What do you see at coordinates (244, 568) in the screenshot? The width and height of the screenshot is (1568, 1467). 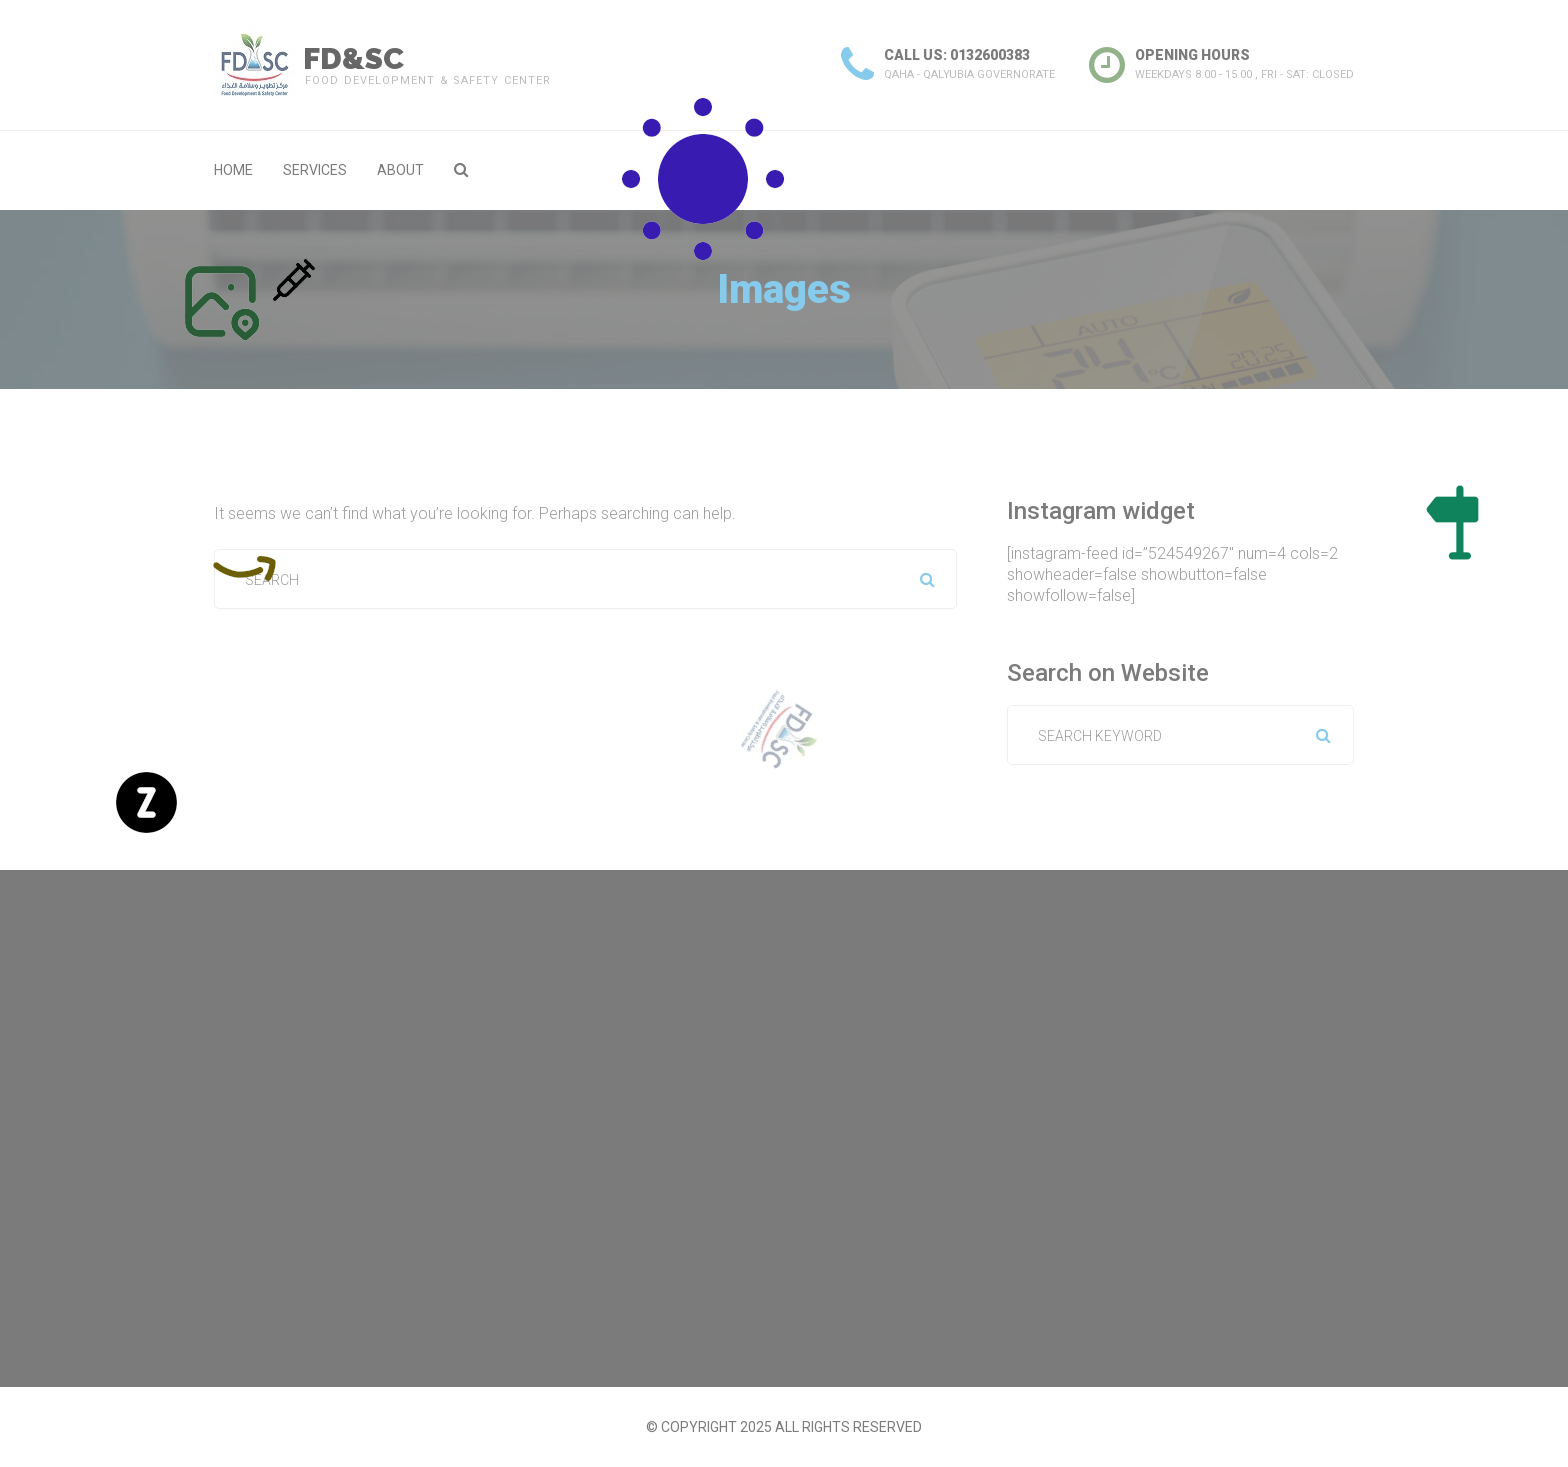 I see `visit amazon website or app` at bounding box center [244, 568].